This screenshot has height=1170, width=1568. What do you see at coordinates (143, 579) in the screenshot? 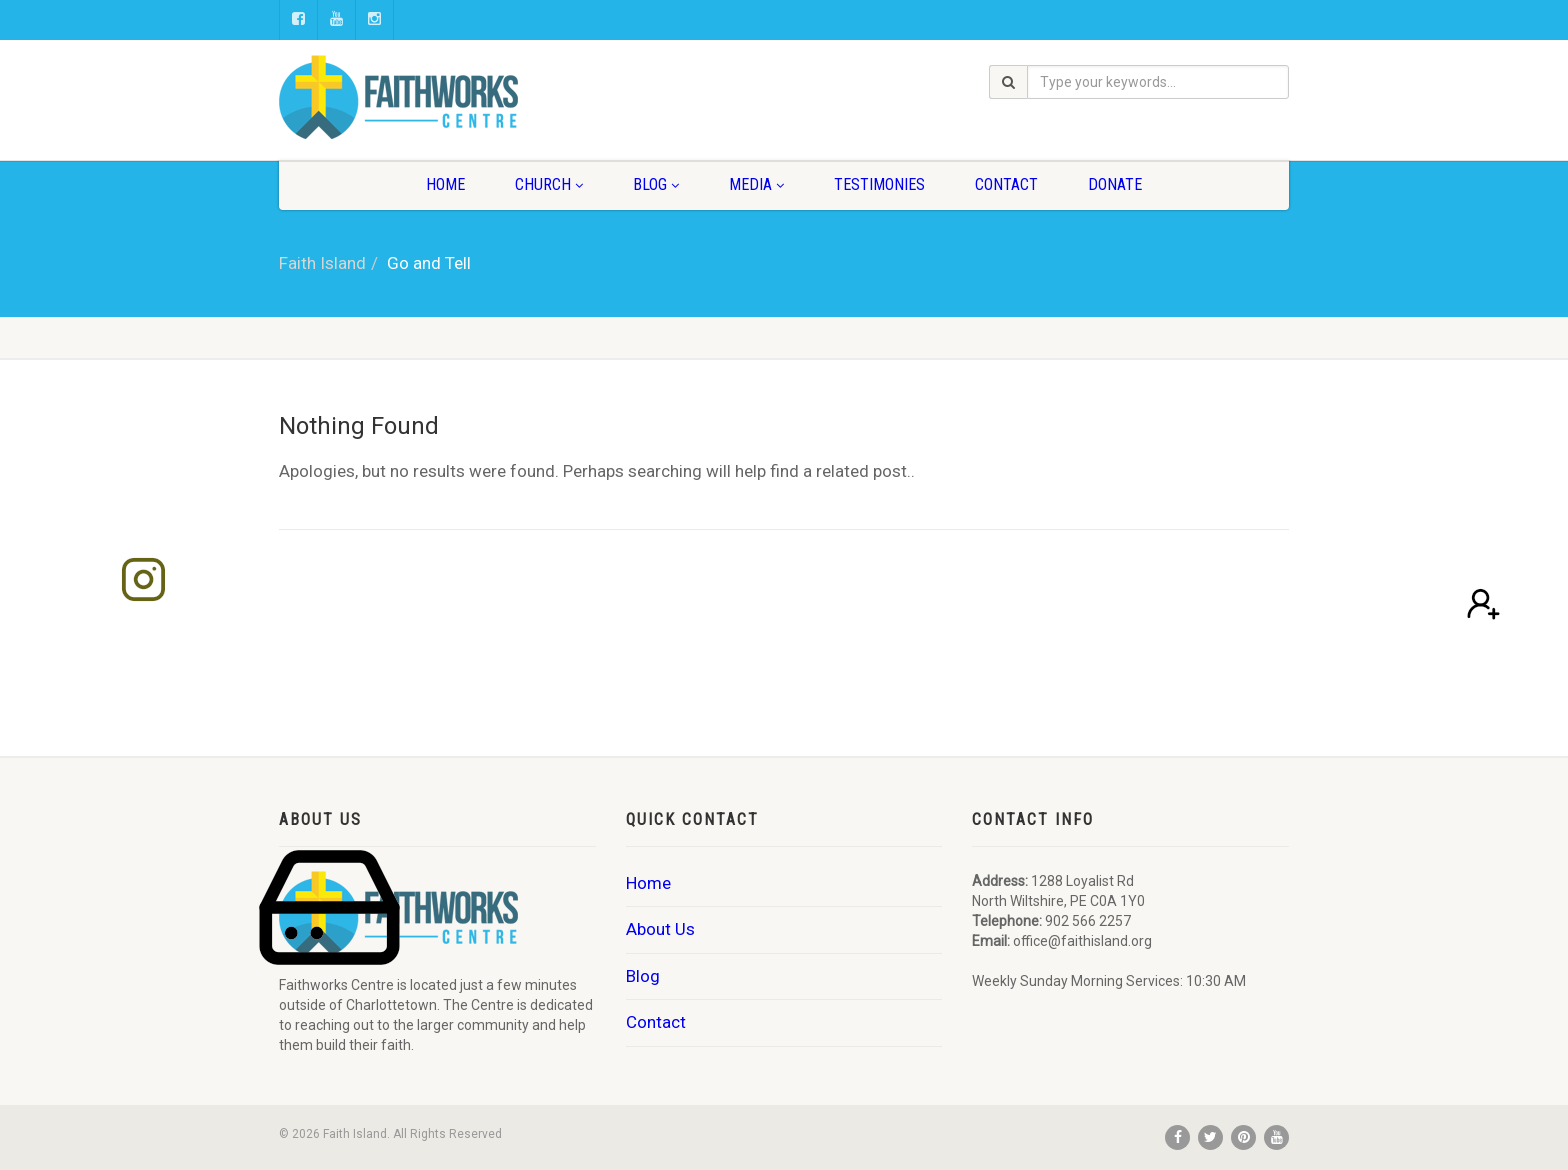
I see `open instagram app` at bounding box center [143, 579].